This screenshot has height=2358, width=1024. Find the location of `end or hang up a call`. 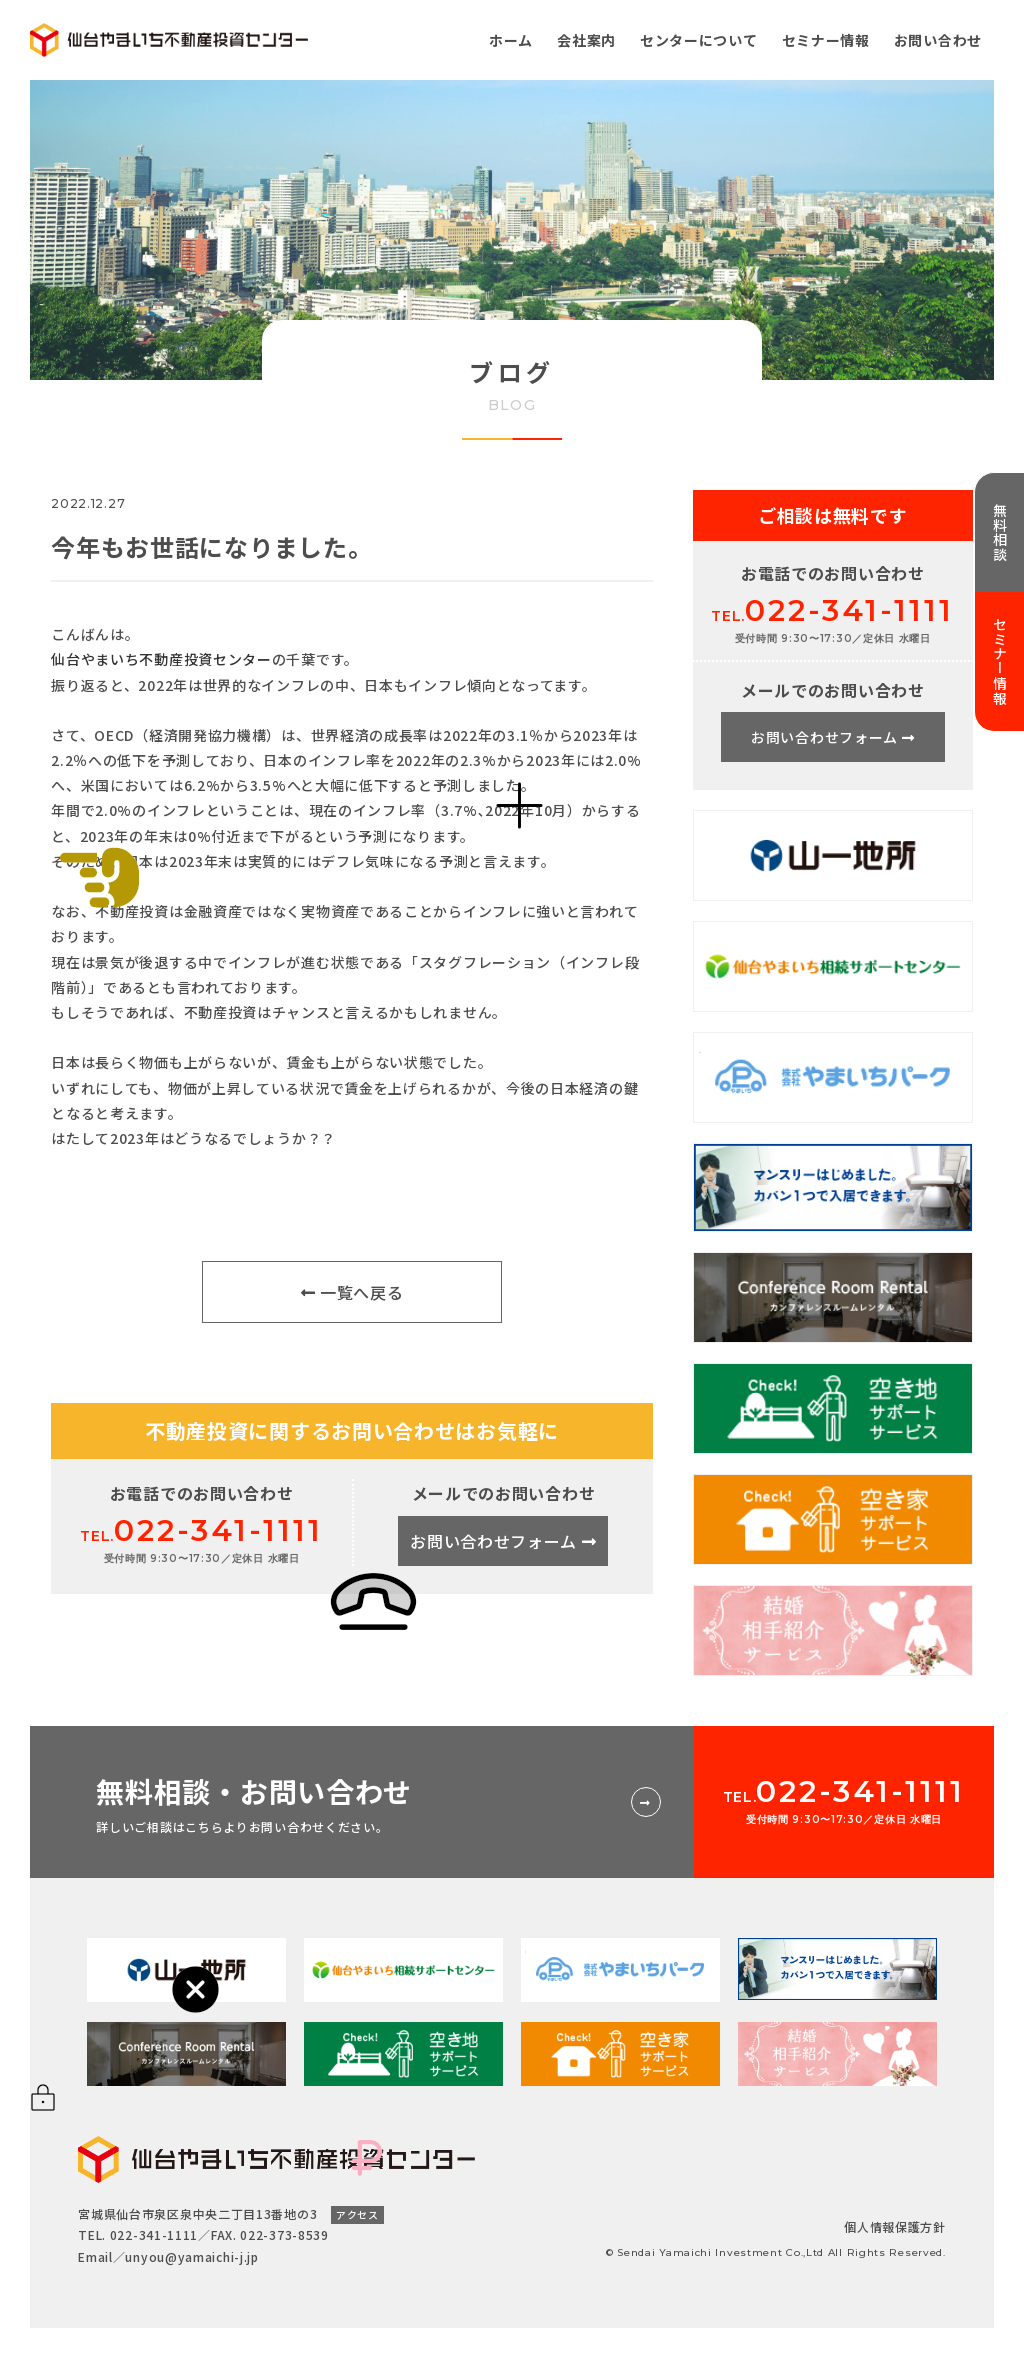

end or hang up a call is located at coordinates (373, 1601).